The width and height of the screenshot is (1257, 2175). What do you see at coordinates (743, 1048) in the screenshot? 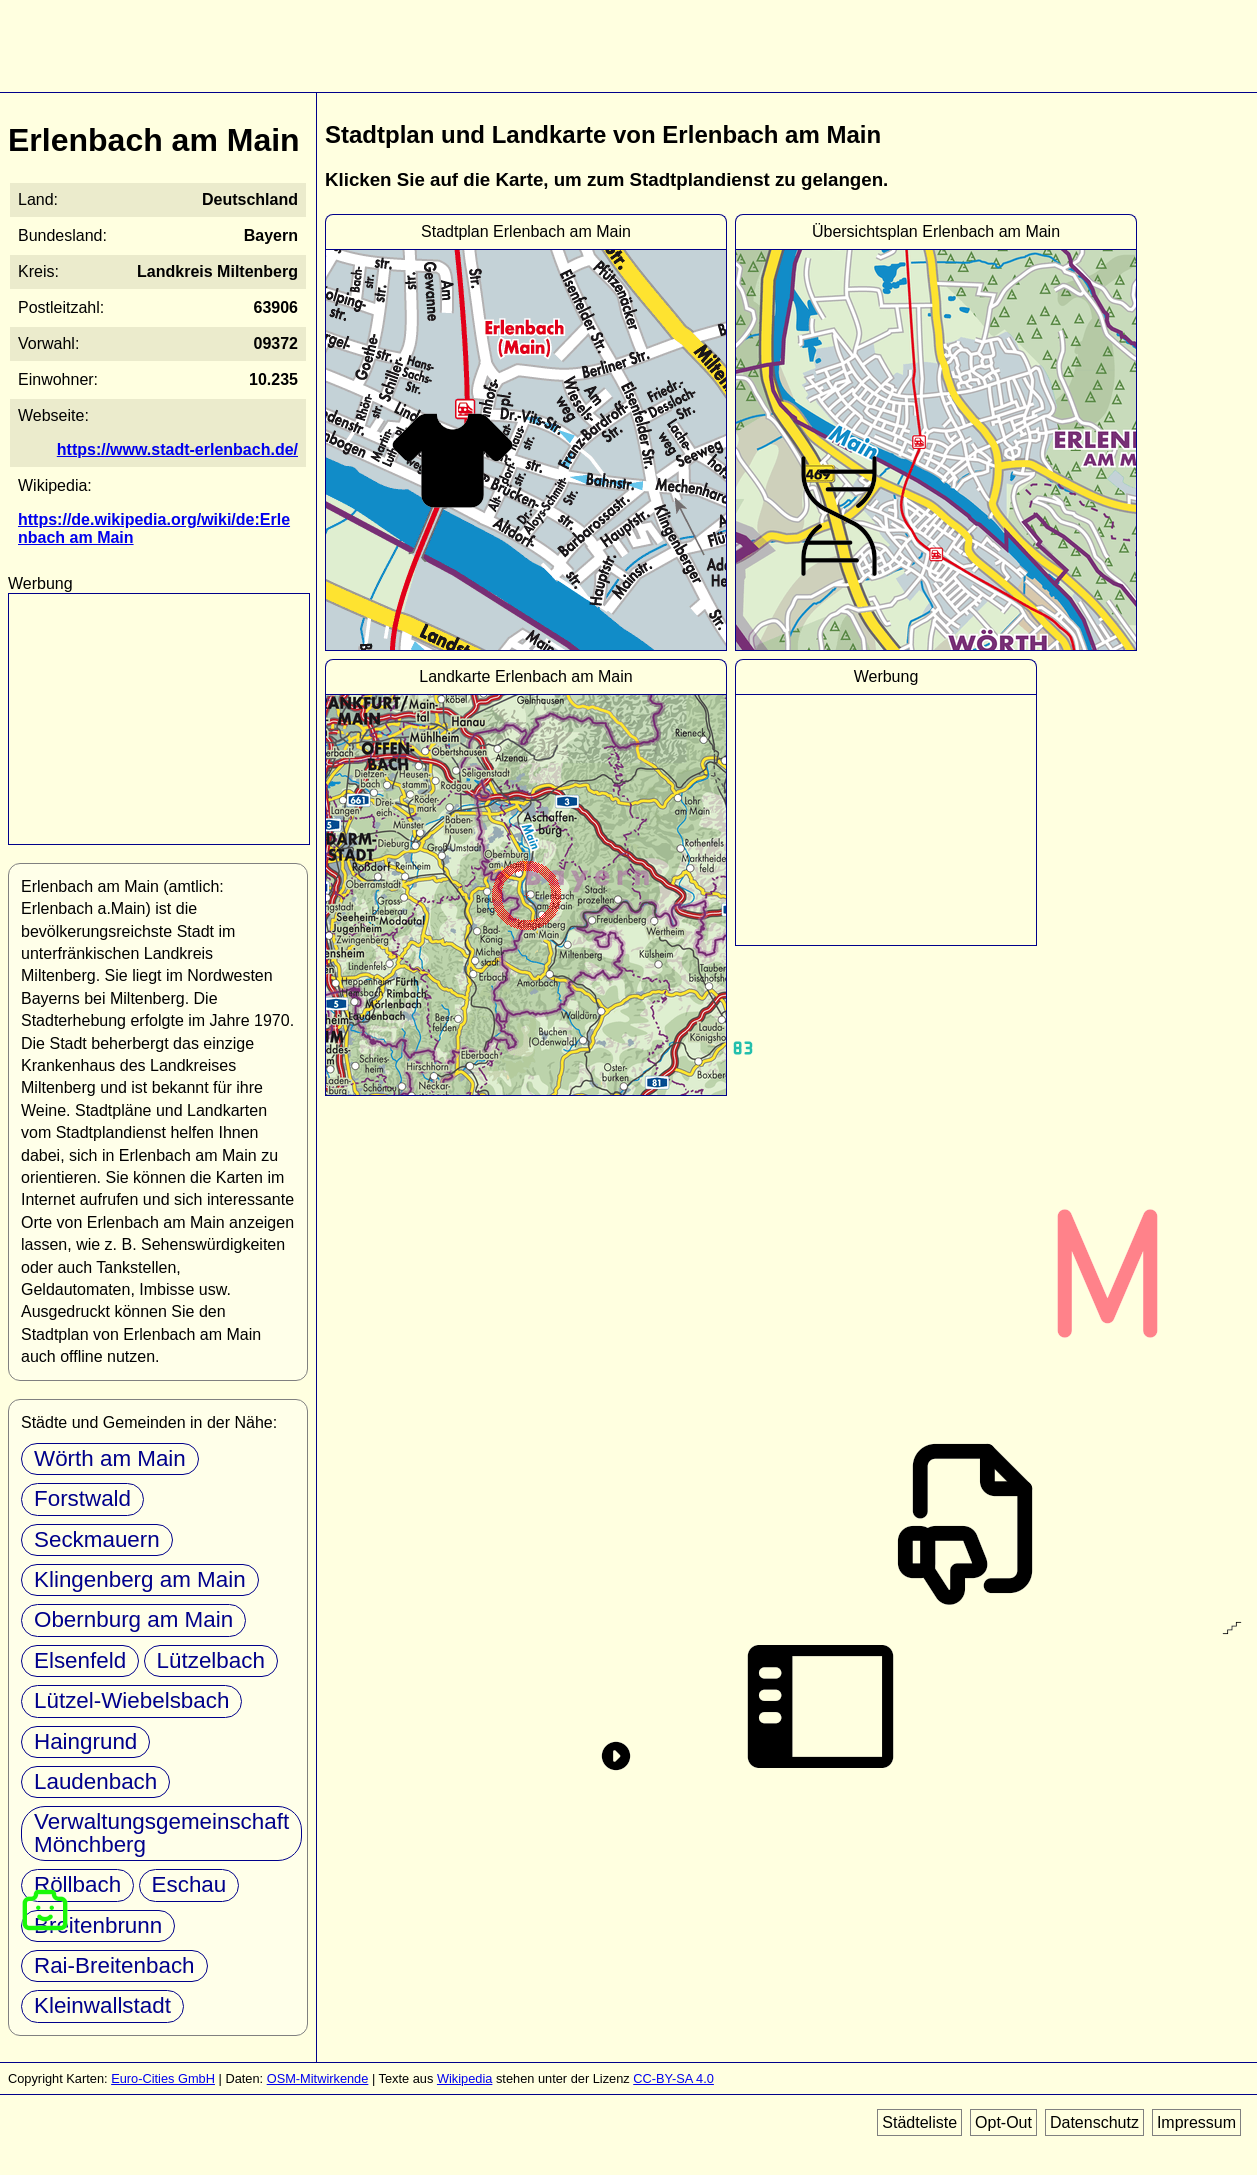
I see `indicates item number 83 in a list or sequence` at bounding box center [743, 1048].